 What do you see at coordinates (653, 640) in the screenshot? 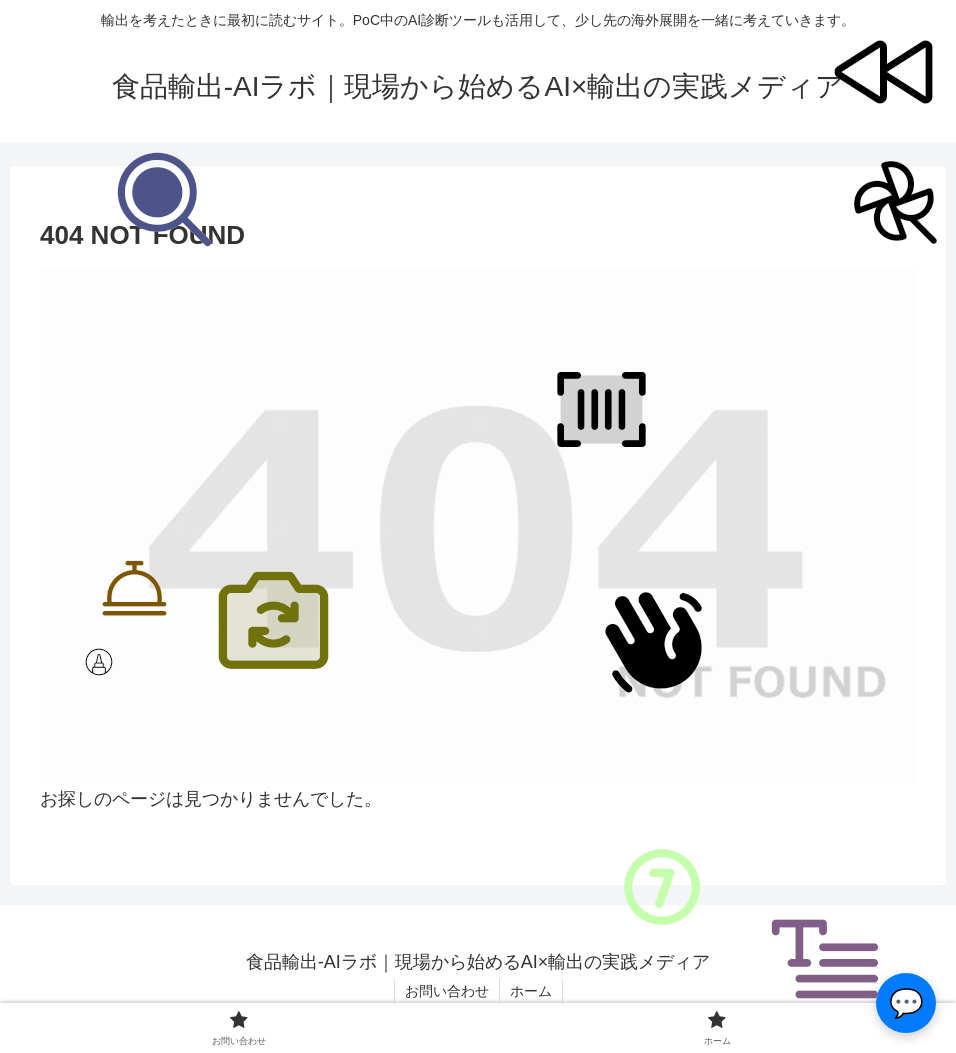
I see `greet or welcome a new user` at bounding box center [653, 640].